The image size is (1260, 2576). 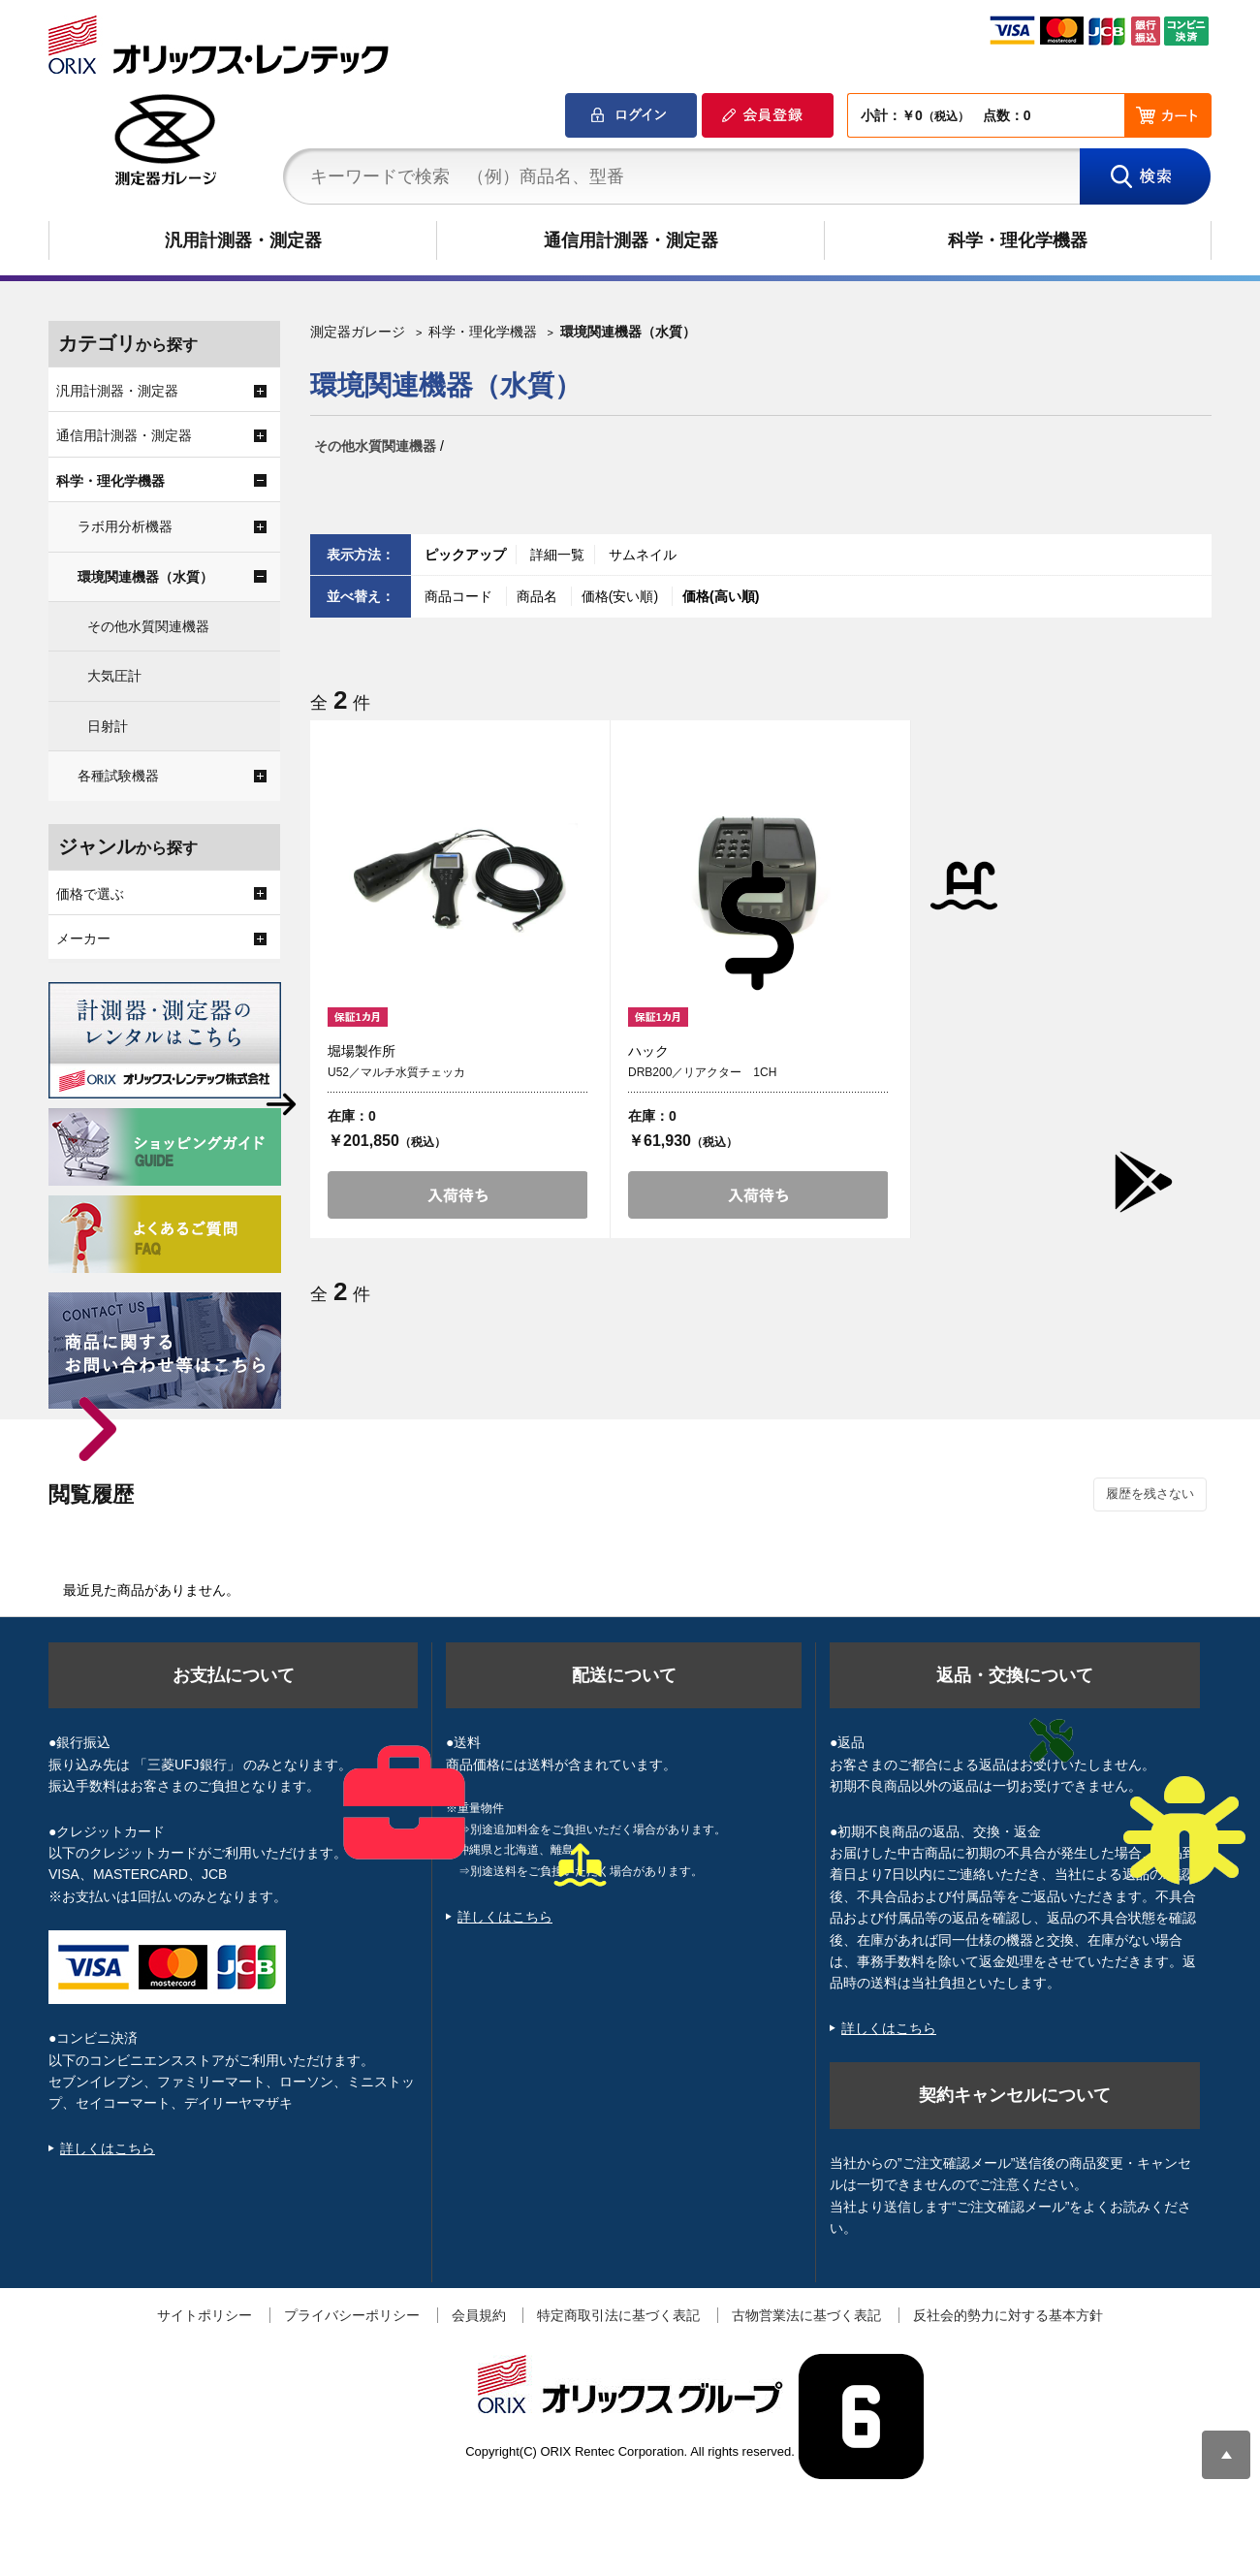 What do you see at coordinates (580, 1864) in the screenshot?
I see `indicates rising water levels or flood warning` at bounding box center [580, 1864].